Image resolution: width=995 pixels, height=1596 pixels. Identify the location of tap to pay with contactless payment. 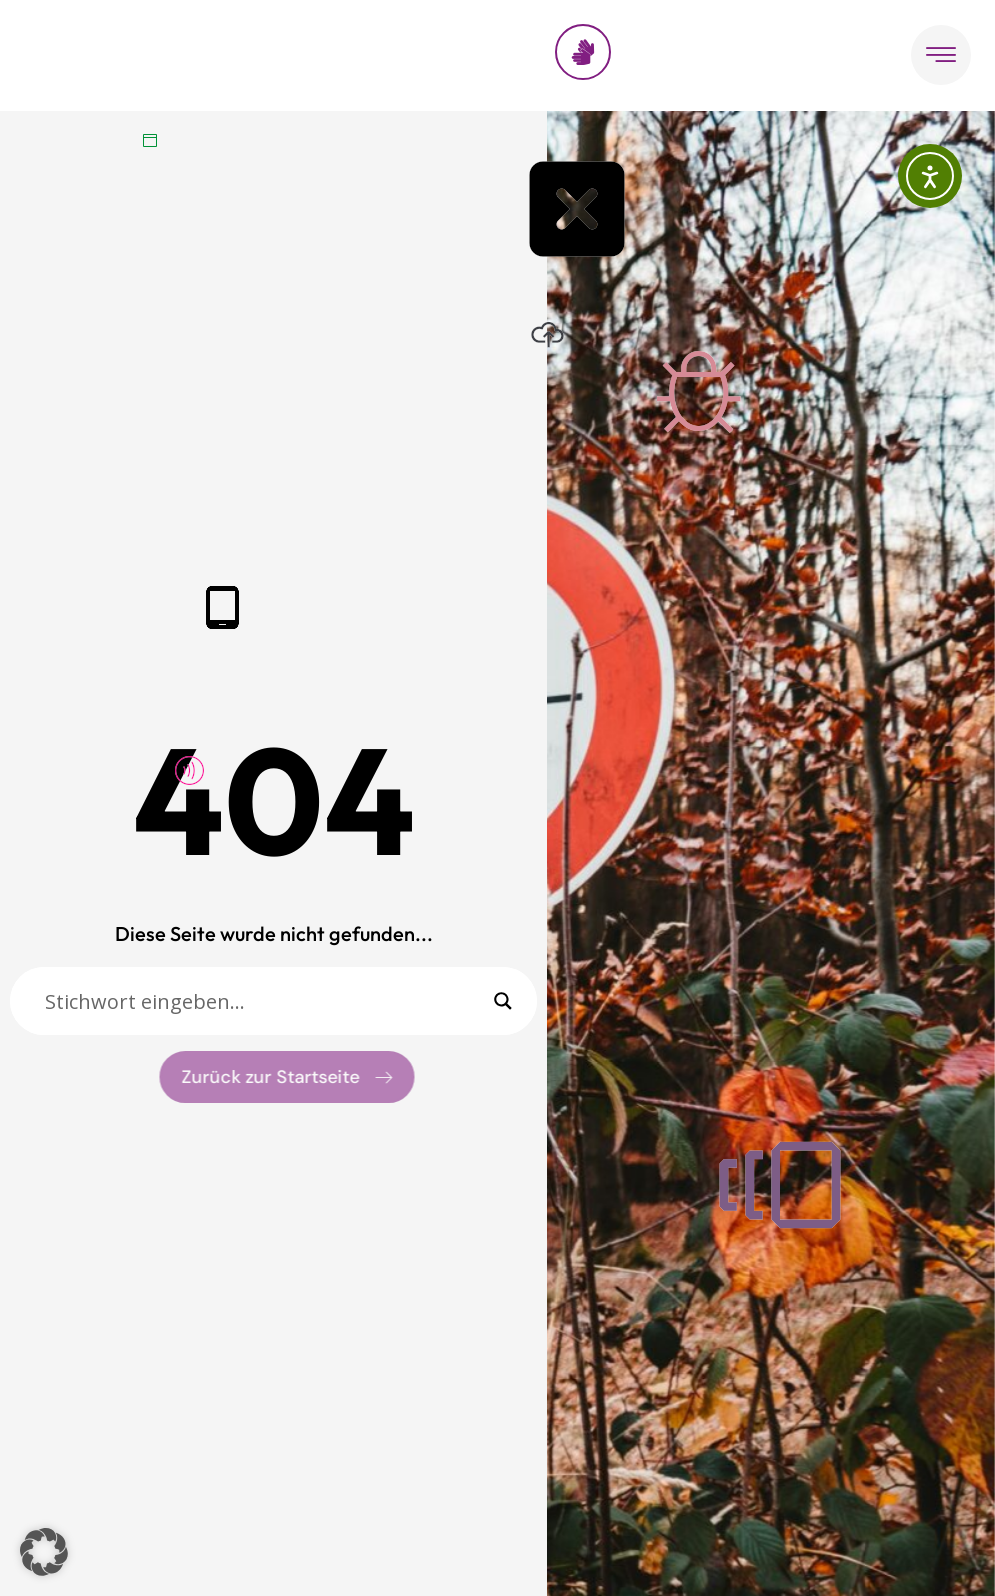
(189, 770).